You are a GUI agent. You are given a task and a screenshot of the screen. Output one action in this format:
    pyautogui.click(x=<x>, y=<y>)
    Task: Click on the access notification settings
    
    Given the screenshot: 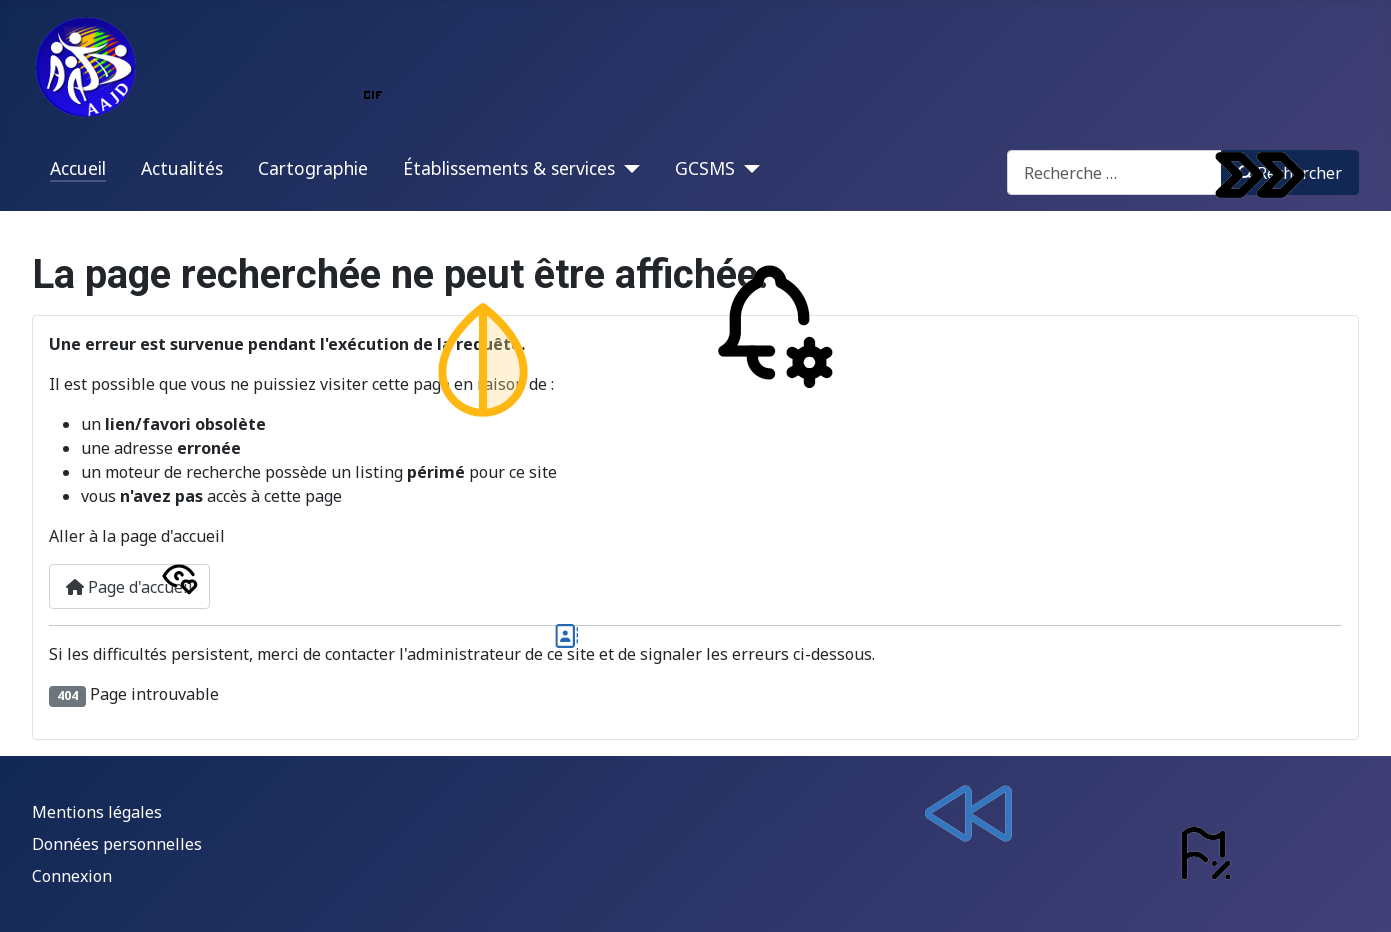 What is the action you would take?
    pyautogui.click(x=769, y=322)
    